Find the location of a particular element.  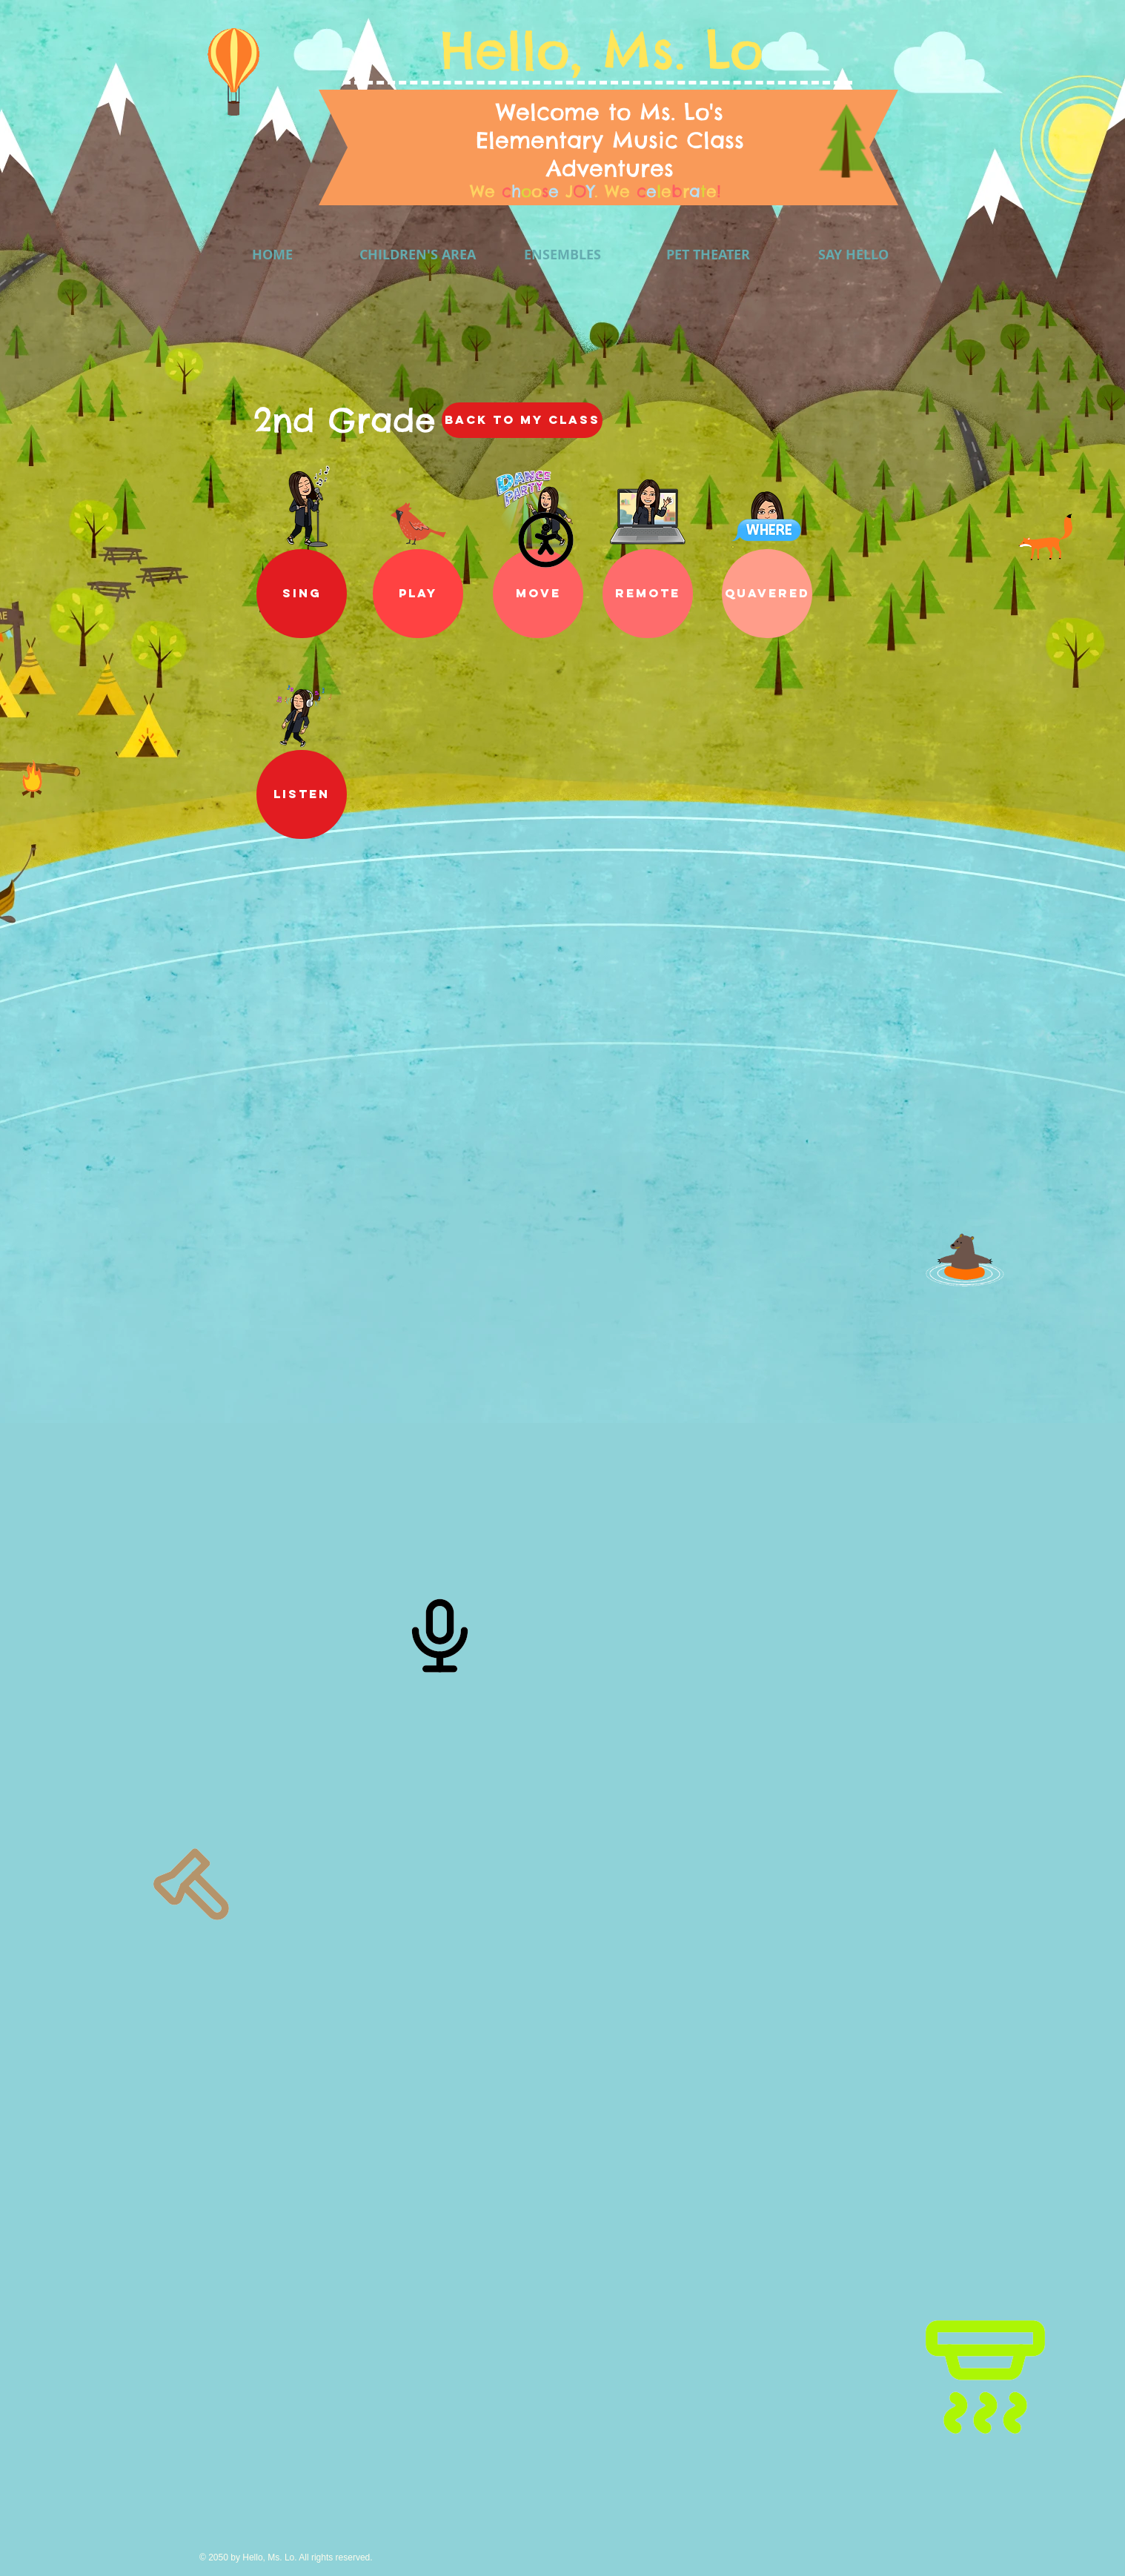

smoke detector alert or status indicator is located at coordinates (985, 2374).